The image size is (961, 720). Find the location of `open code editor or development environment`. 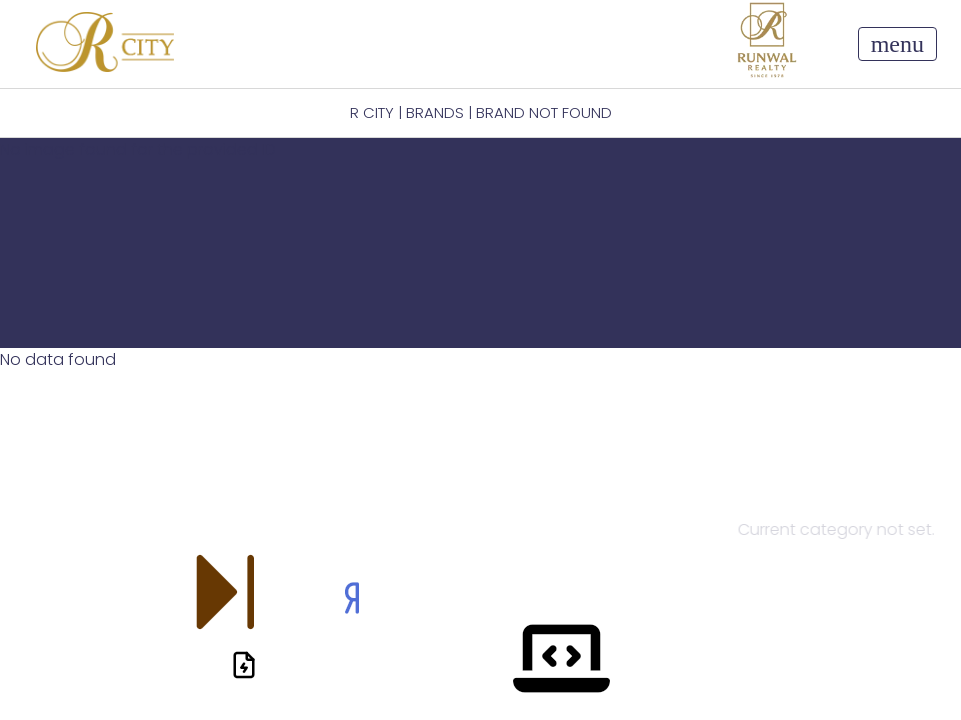

open code editor or development environment is located at coordinates (561, 658).